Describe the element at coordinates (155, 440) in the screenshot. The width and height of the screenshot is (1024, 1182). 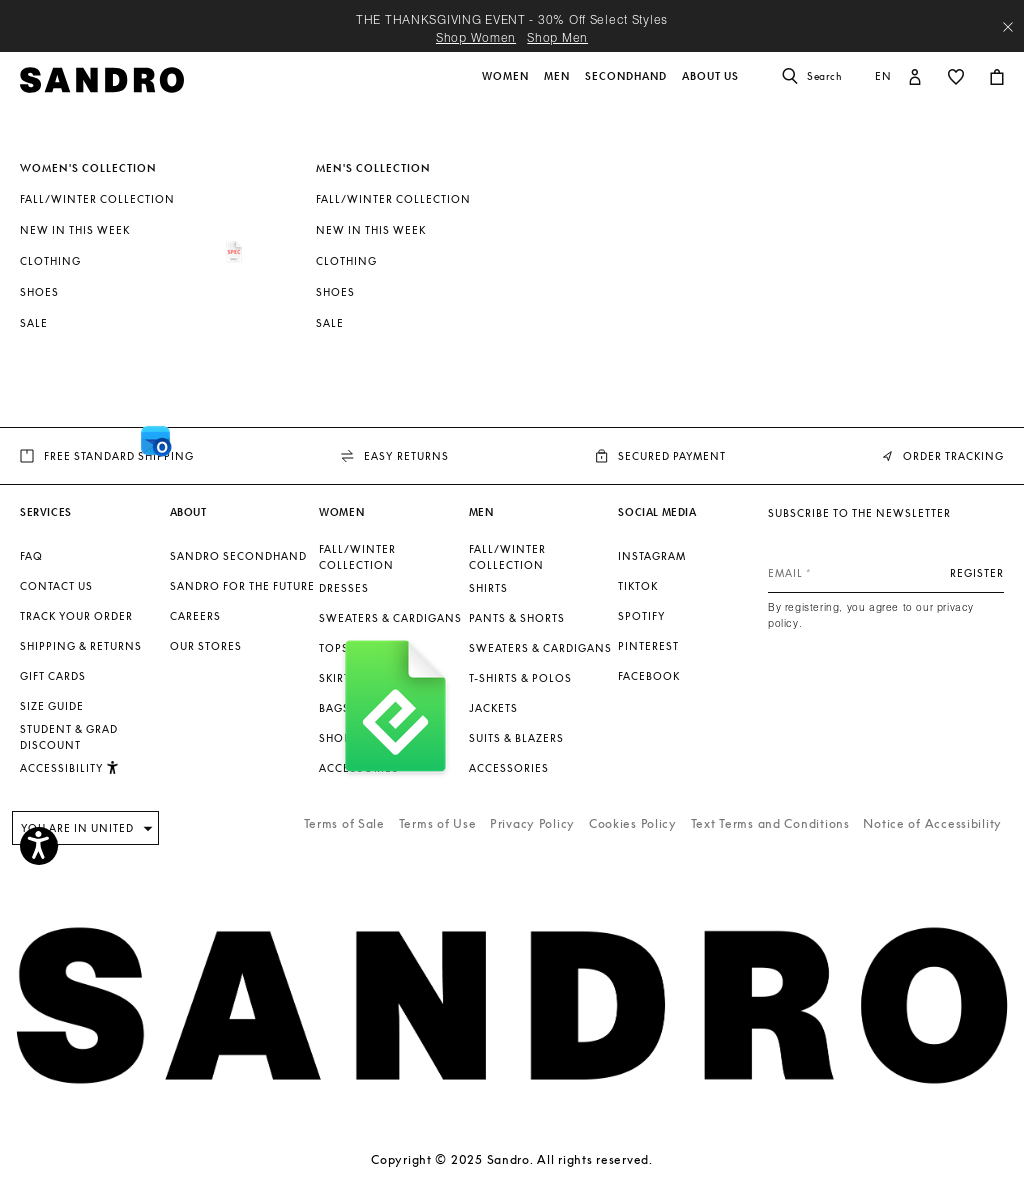
I see `open microsoft outlook email app` at that location.